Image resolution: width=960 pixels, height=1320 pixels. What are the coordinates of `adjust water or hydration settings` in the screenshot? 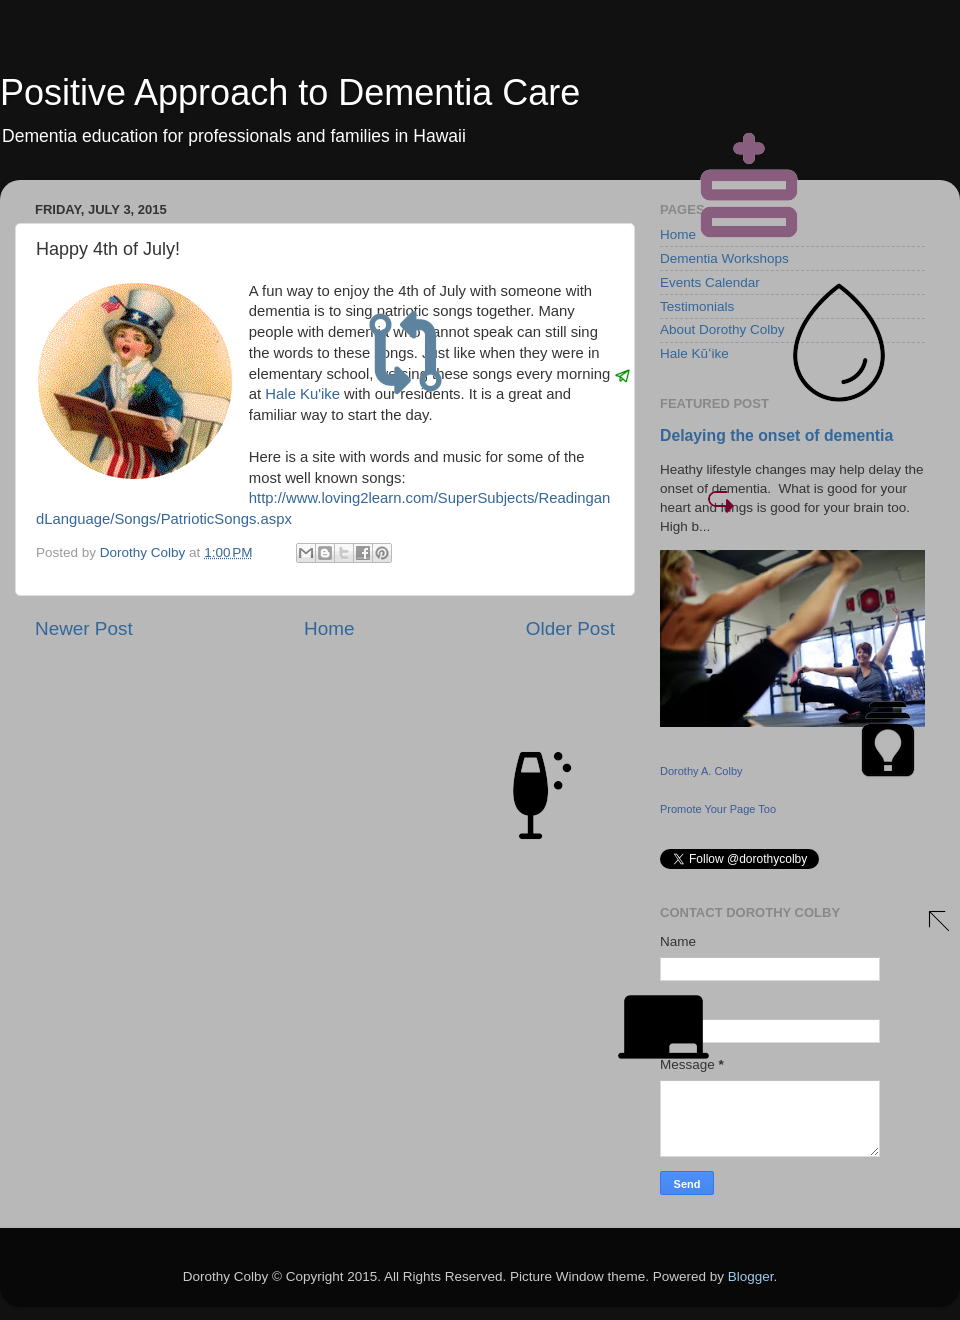 It's located at (839, 347).